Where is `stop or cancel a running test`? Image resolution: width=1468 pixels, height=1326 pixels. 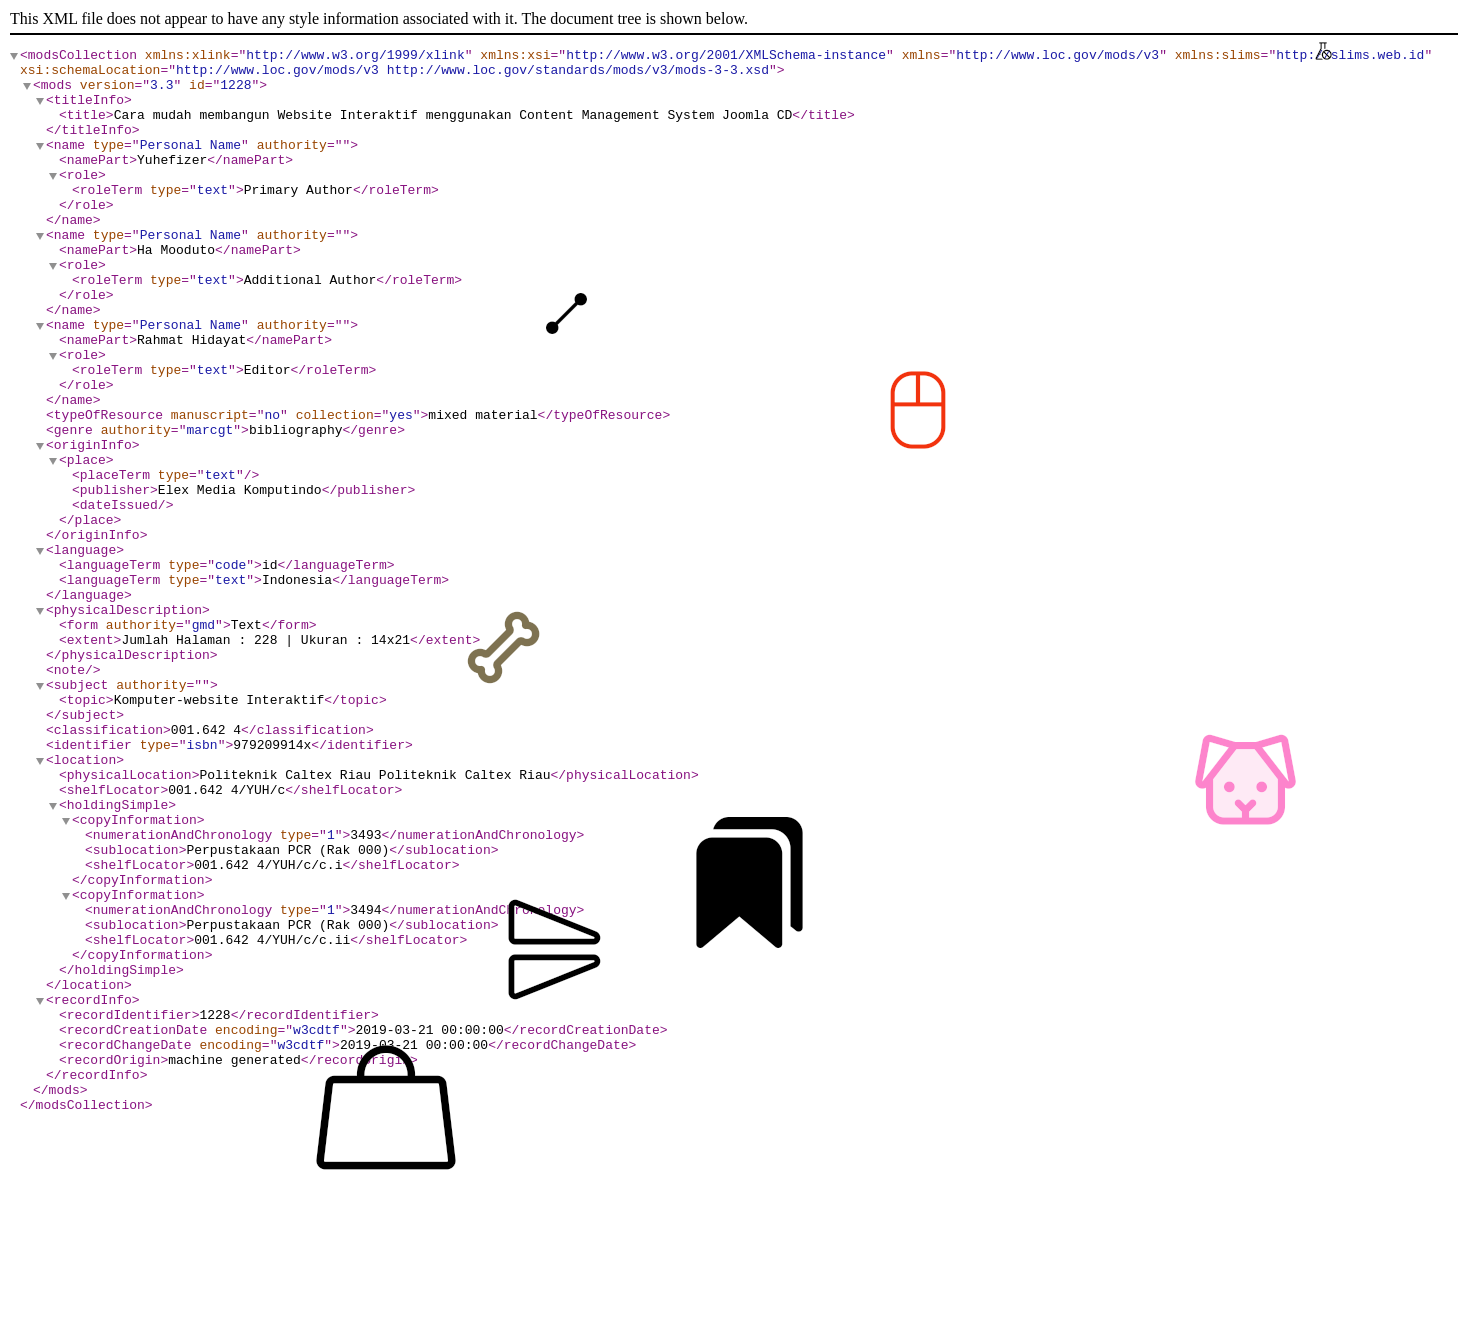 stop or cancel a running test is located at coordinates (1323, 51).